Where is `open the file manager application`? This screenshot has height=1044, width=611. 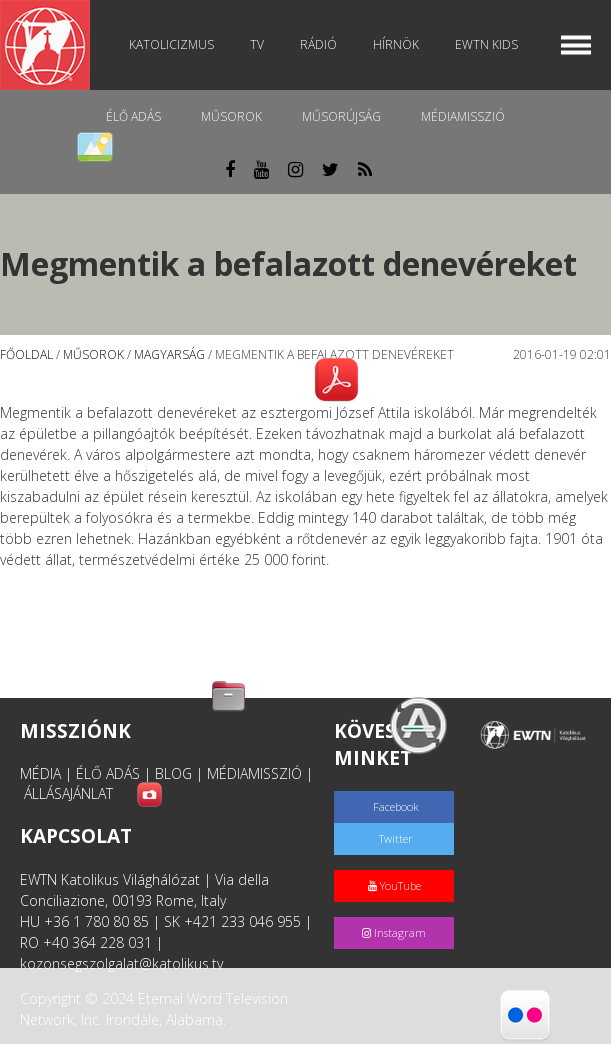
open the file manager application is located at coordinates (228, 695).